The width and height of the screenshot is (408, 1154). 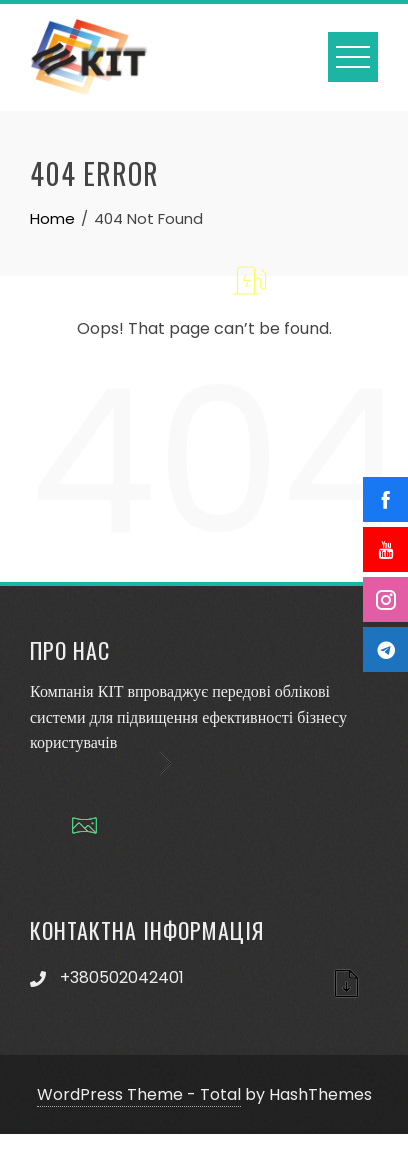 What do you see at coordinates (84, 825) in the screenshot?
I see `view panorama or wide-angle photos` at bounding box center [84, 825].